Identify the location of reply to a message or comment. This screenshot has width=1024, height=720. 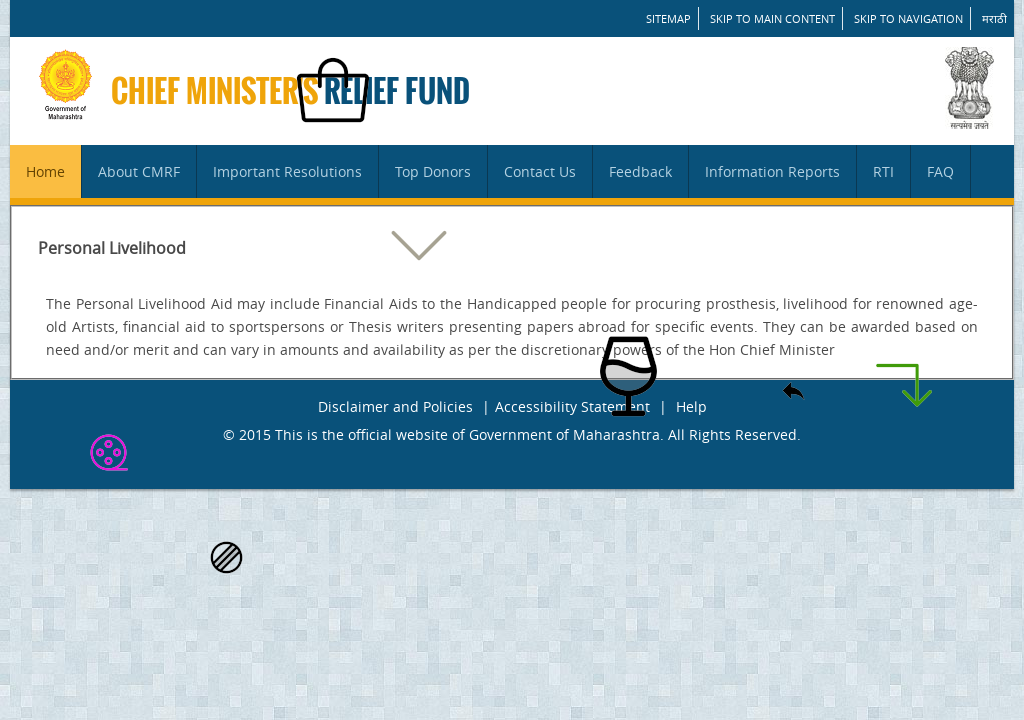
(793, 390).